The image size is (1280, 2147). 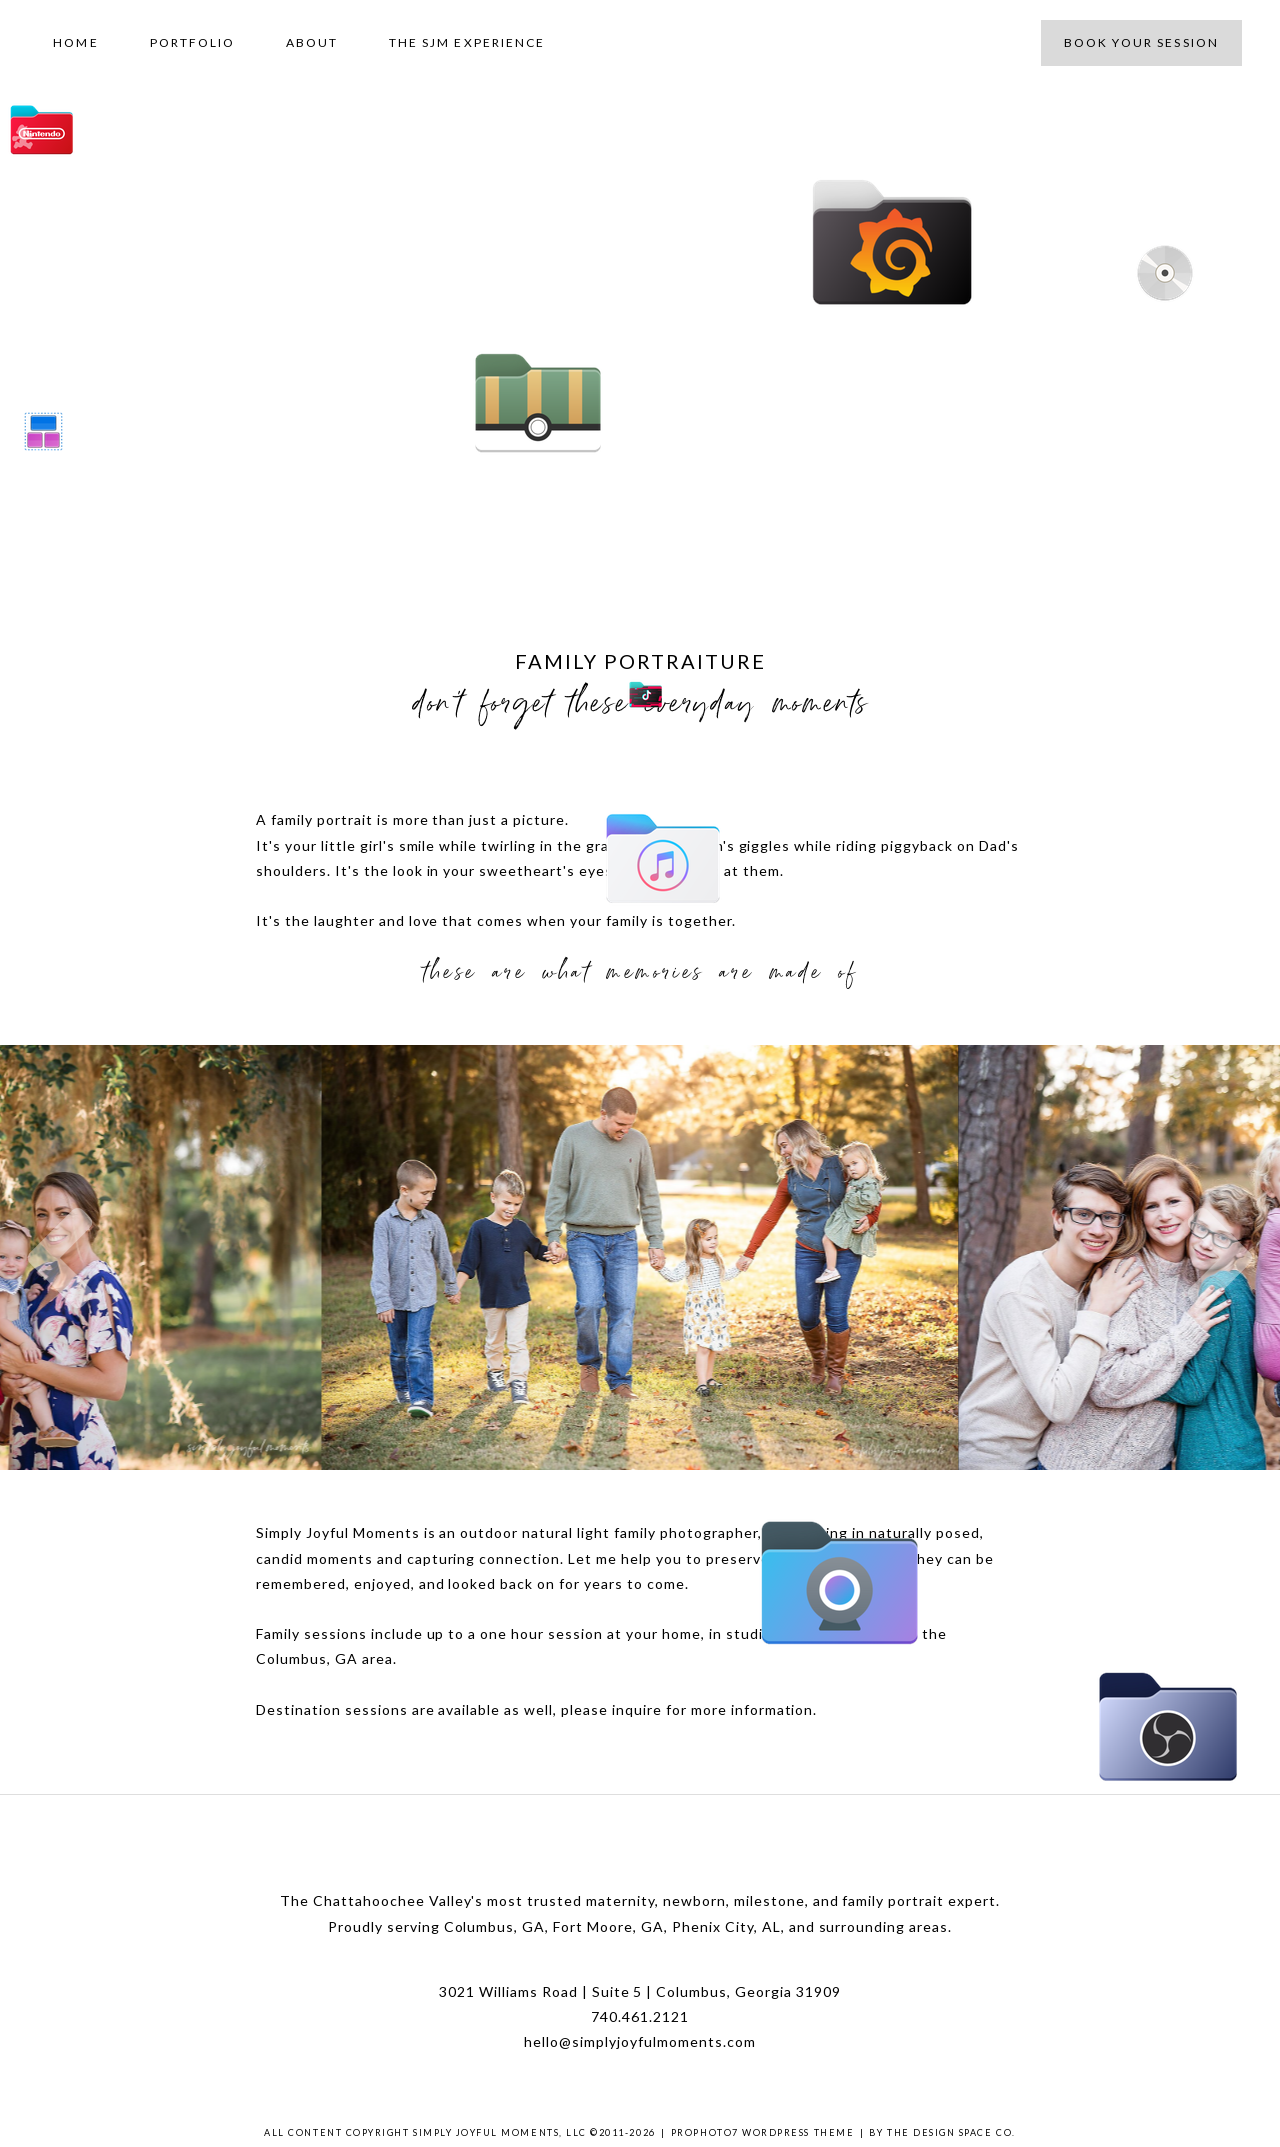 I want to click on folder containing webcam recordings or video chat files, so click(x=839, y=1587).